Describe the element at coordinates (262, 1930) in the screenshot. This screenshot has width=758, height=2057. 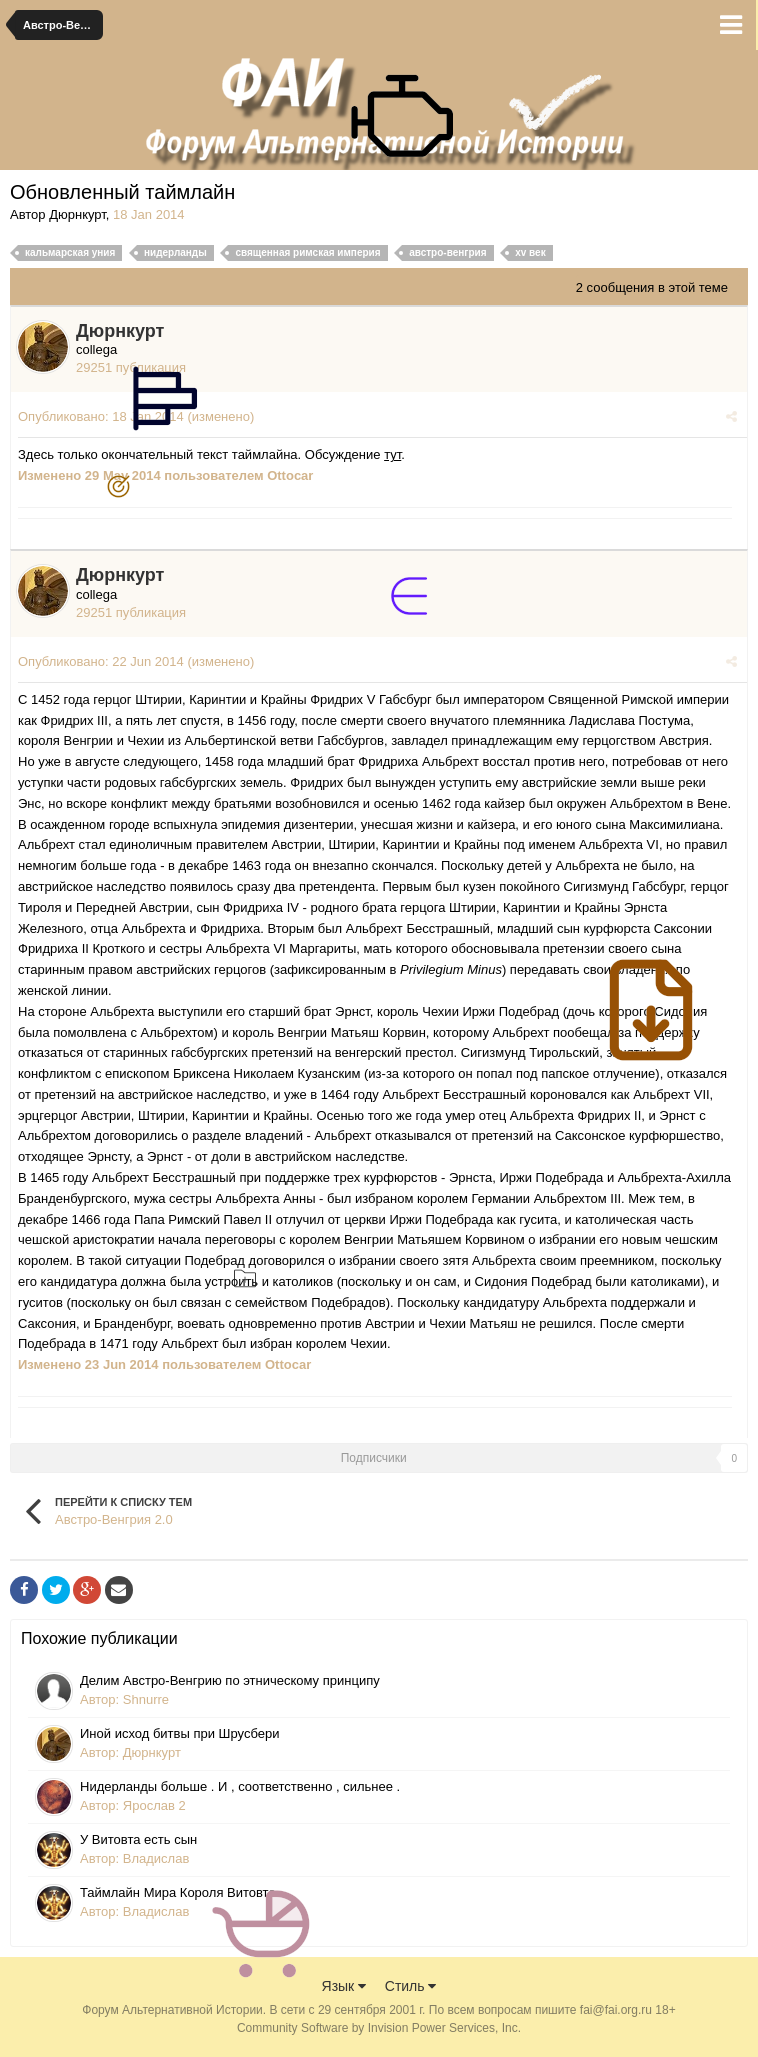
I see `browse baby or parenting products` at that location.